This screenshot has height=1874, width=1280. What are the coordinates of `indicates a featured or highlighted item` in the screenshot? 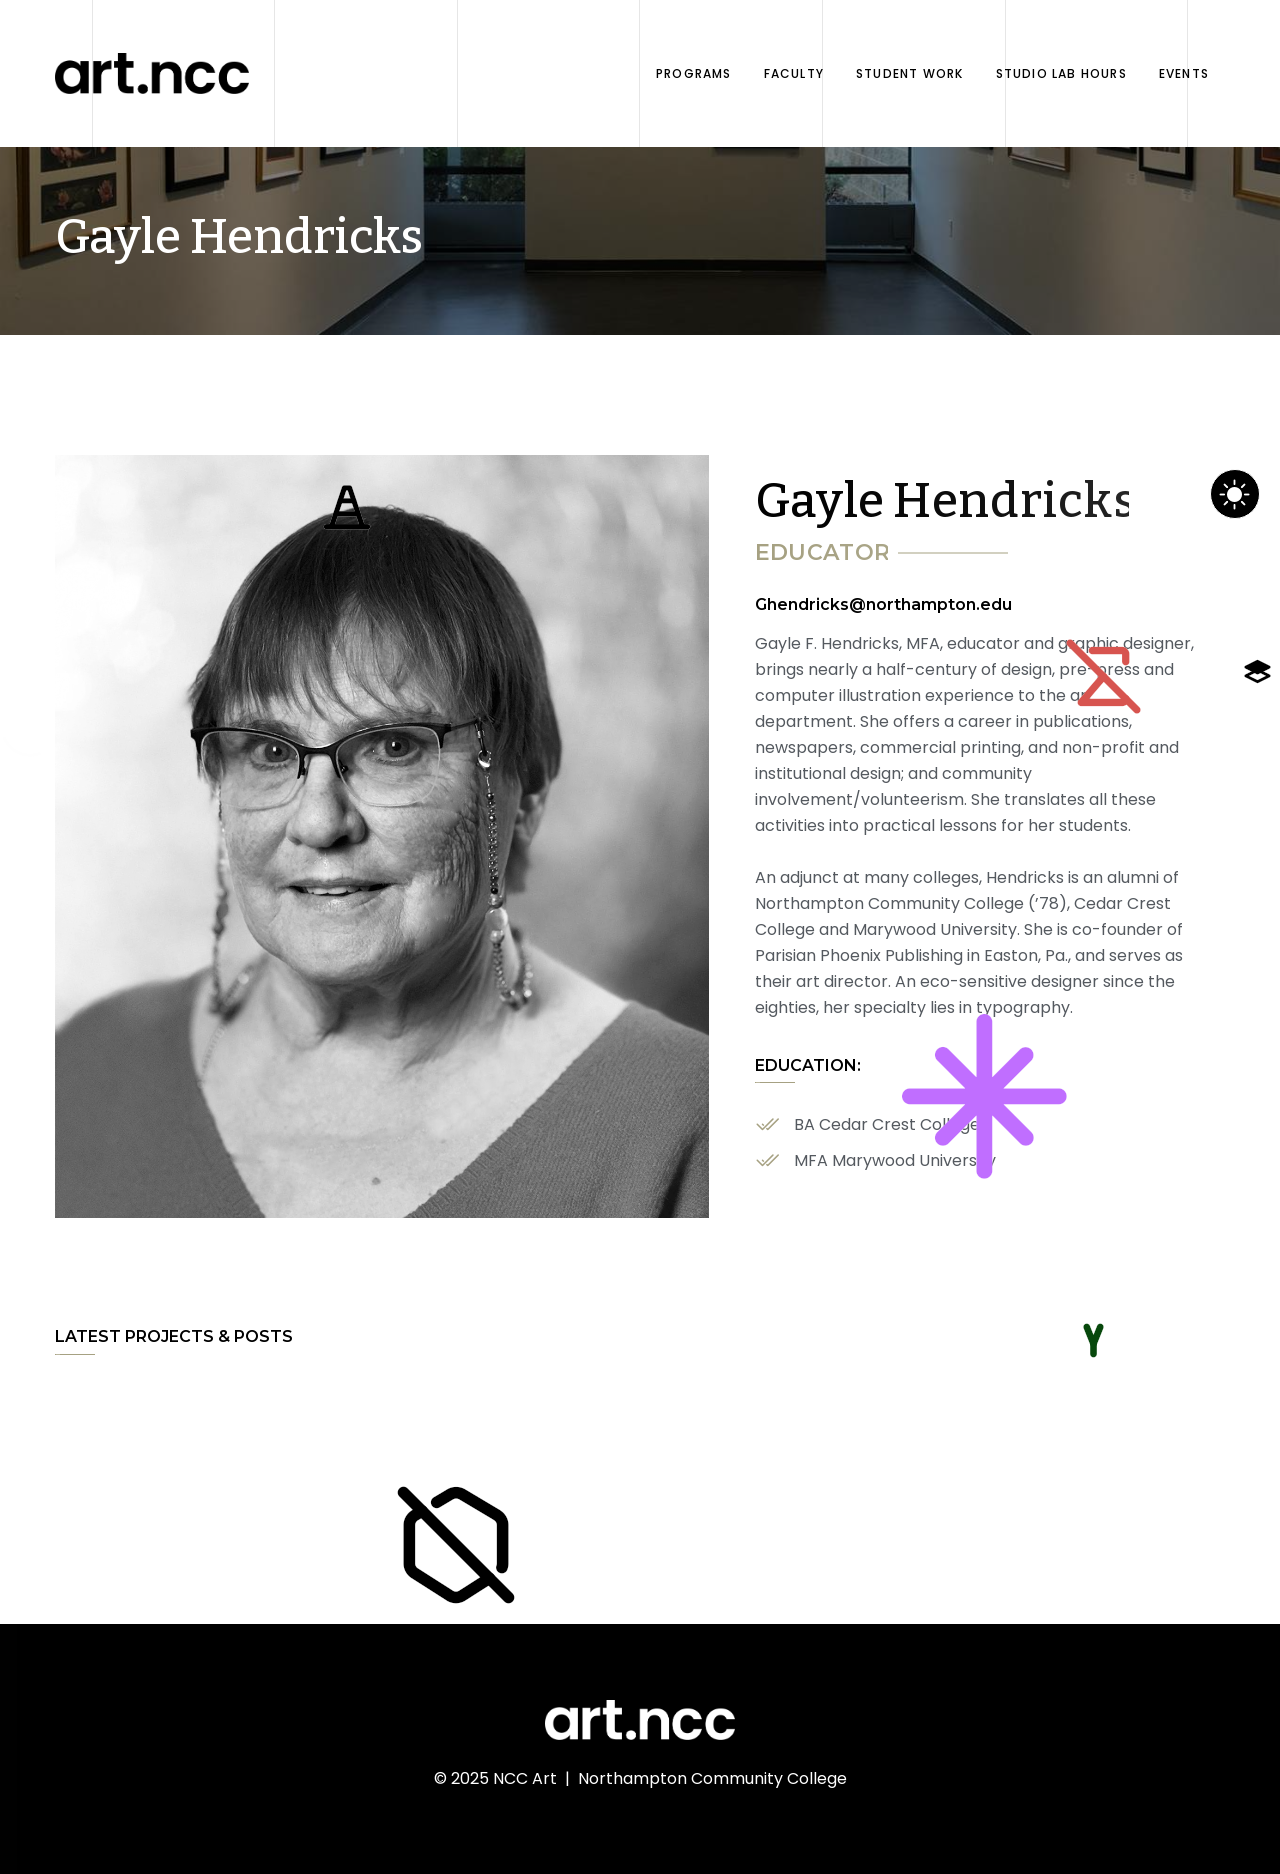 It's located at (987, 1099).